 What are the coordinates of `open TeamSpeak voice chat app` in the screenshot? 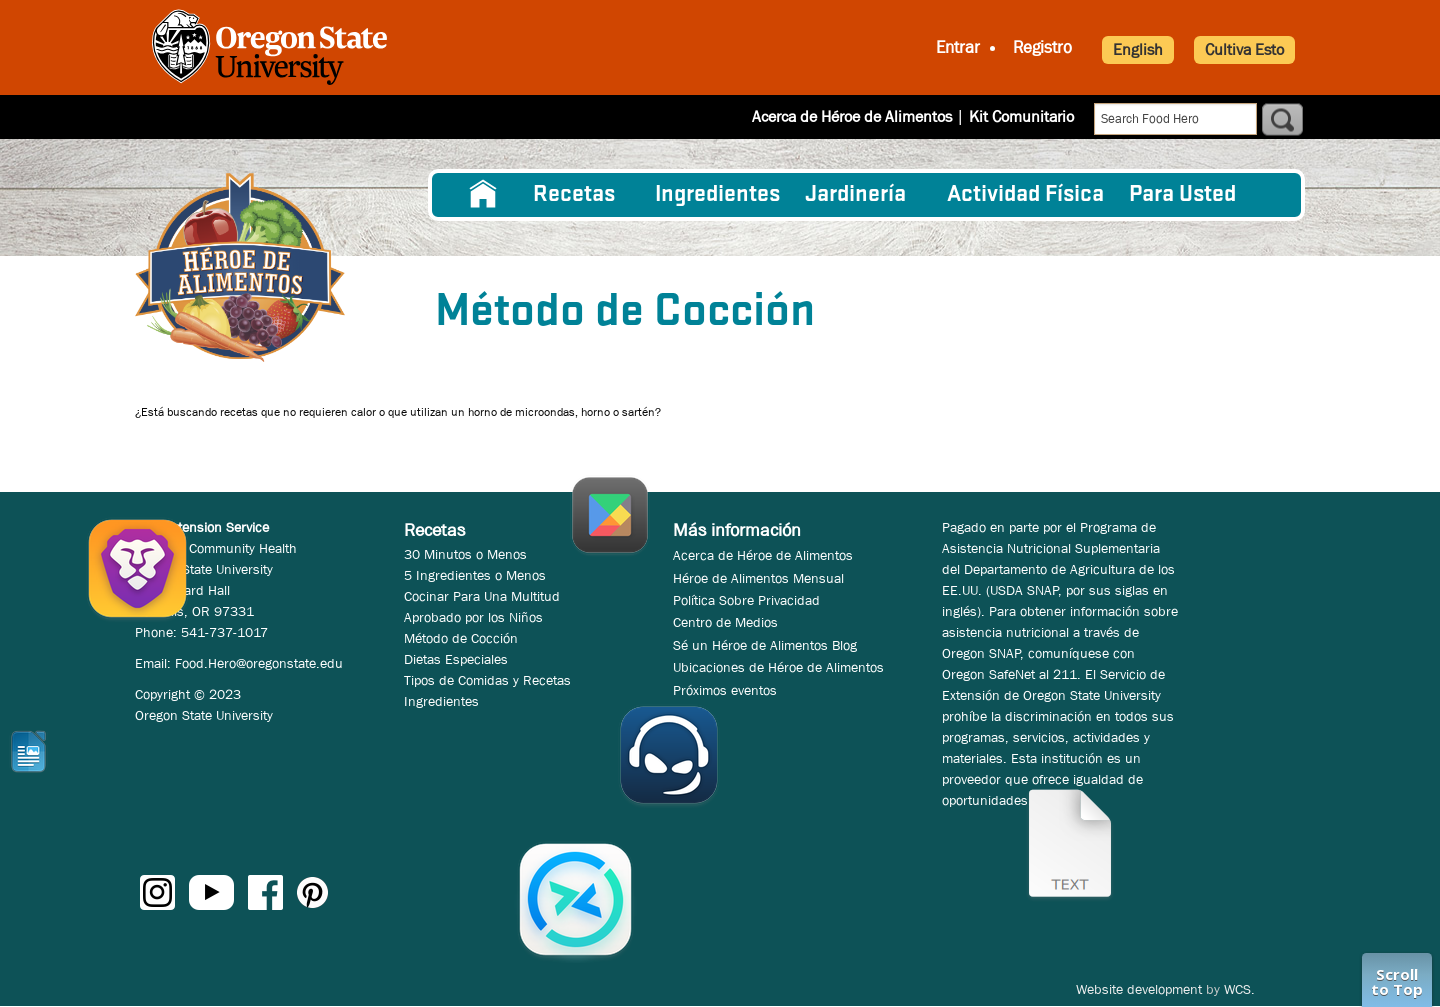 It's located at (669, 755).